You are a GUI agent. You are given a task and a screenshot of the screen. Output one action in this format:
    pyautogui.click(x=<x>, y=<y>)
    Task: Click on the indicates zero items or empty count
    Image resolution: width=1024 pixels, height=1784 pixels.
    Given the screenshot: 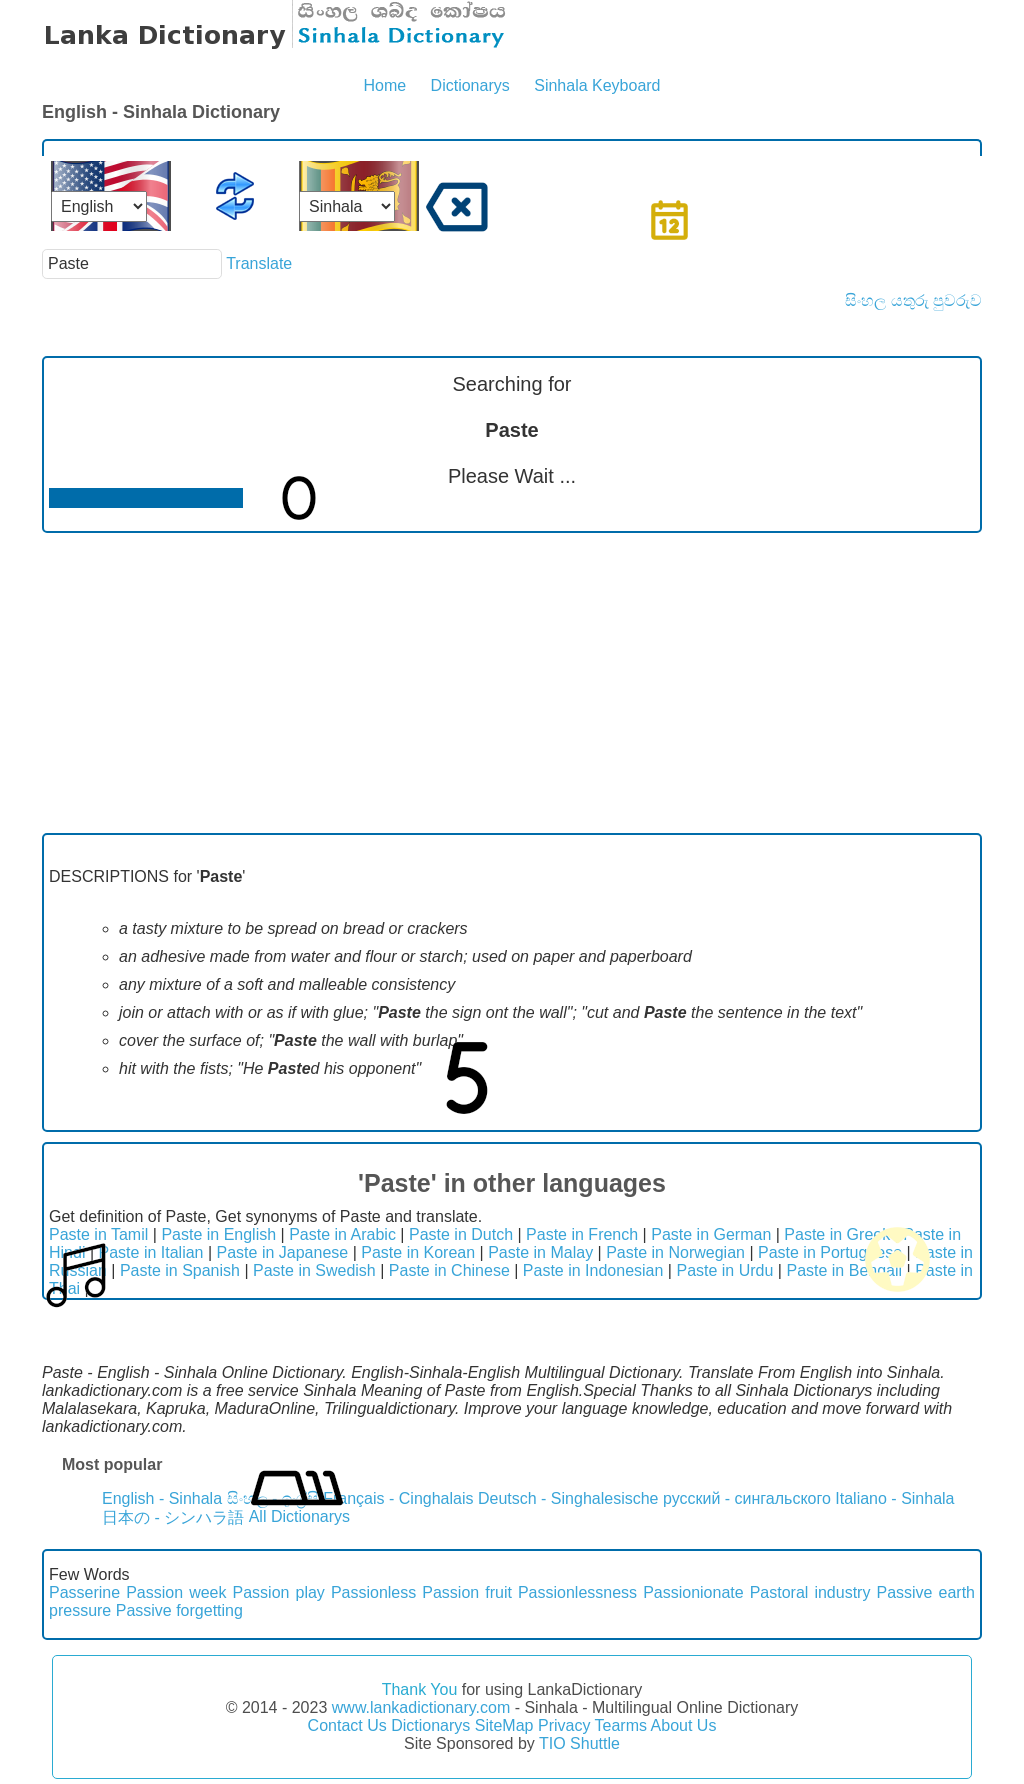 What is the action you would take?
    pyautogui.click(x=299, y=498)
    